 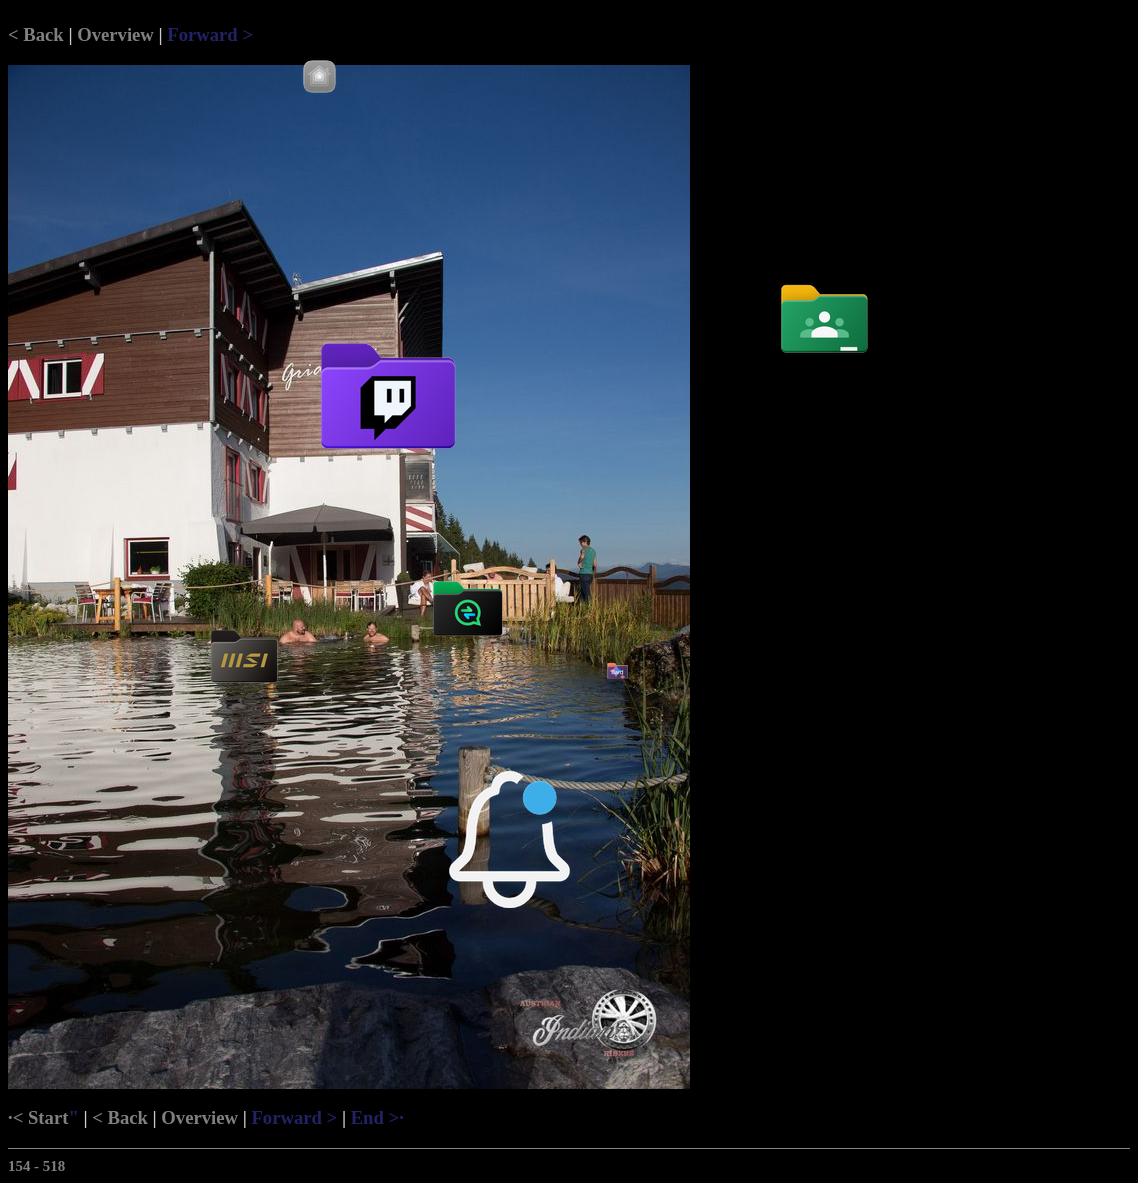 I want to click on indicates new notifications available, so click(x=509, y=839).